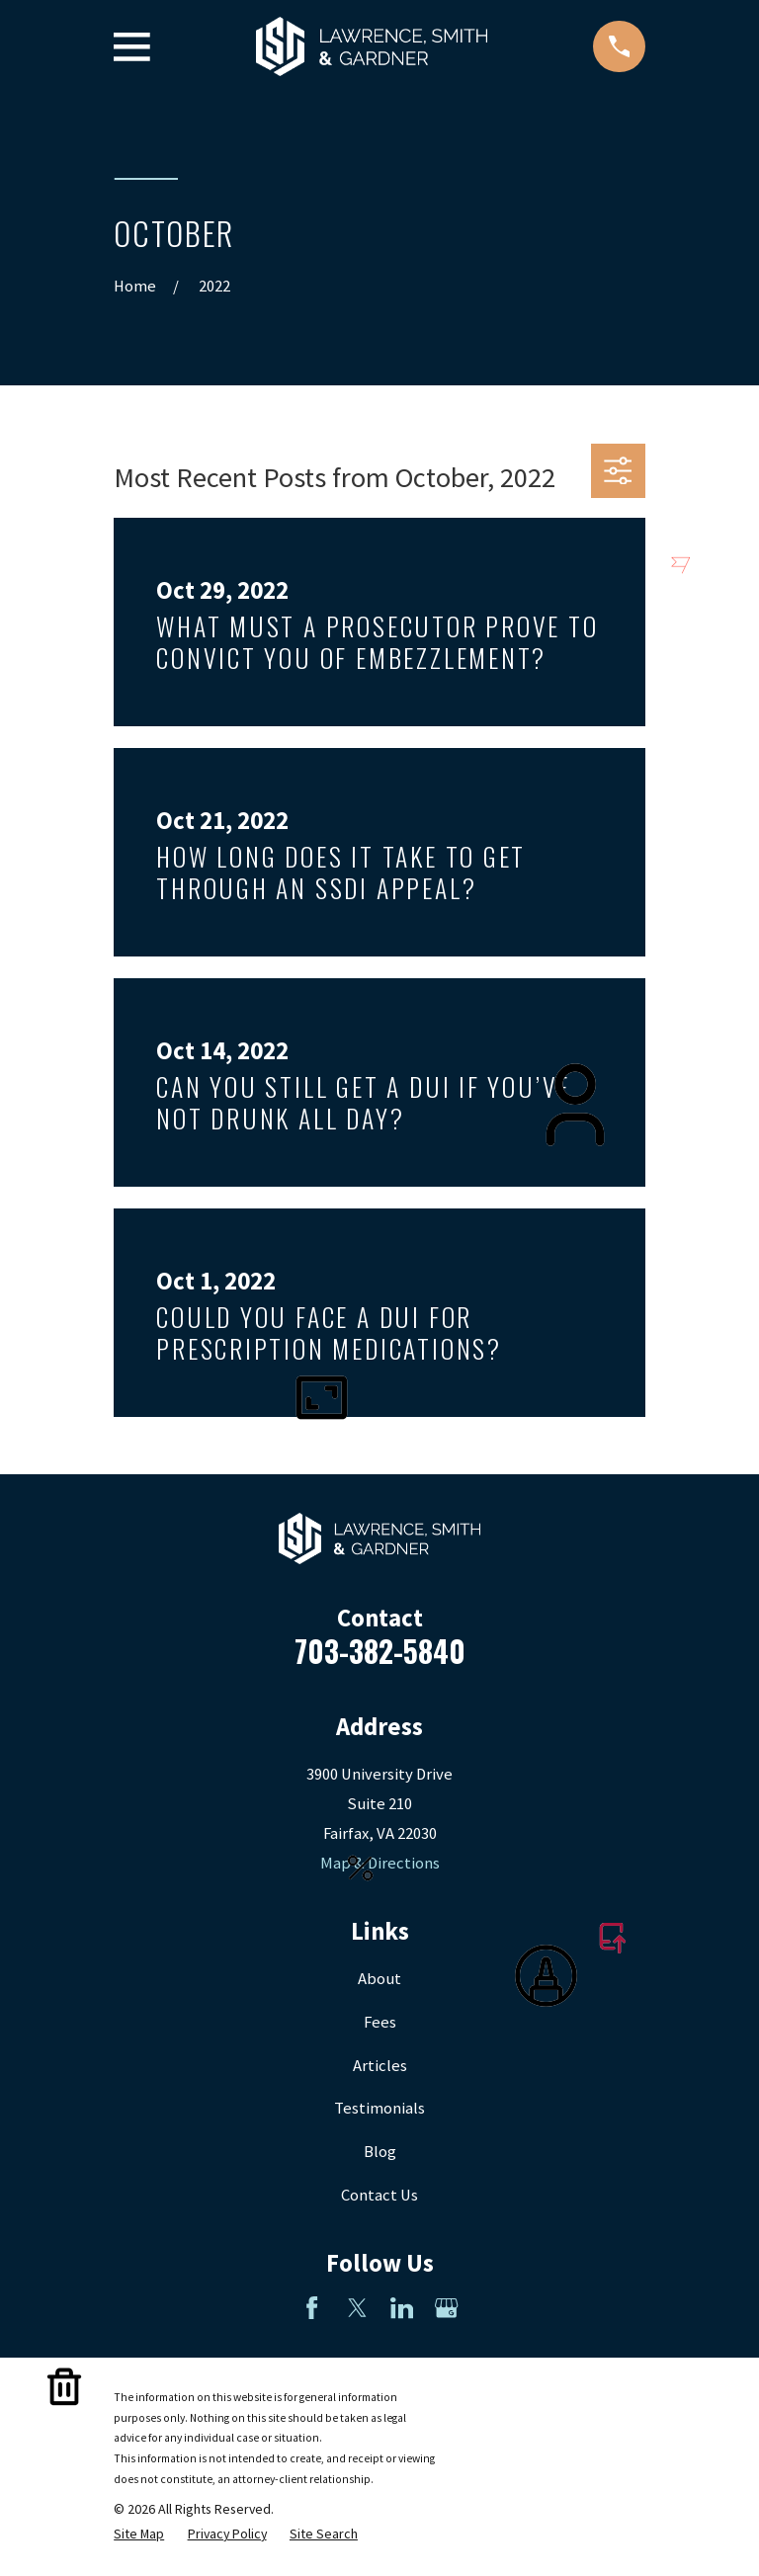  Describe the element at coordinates (64, 2388) in the screenshot. I see `delete selected item` at that location.